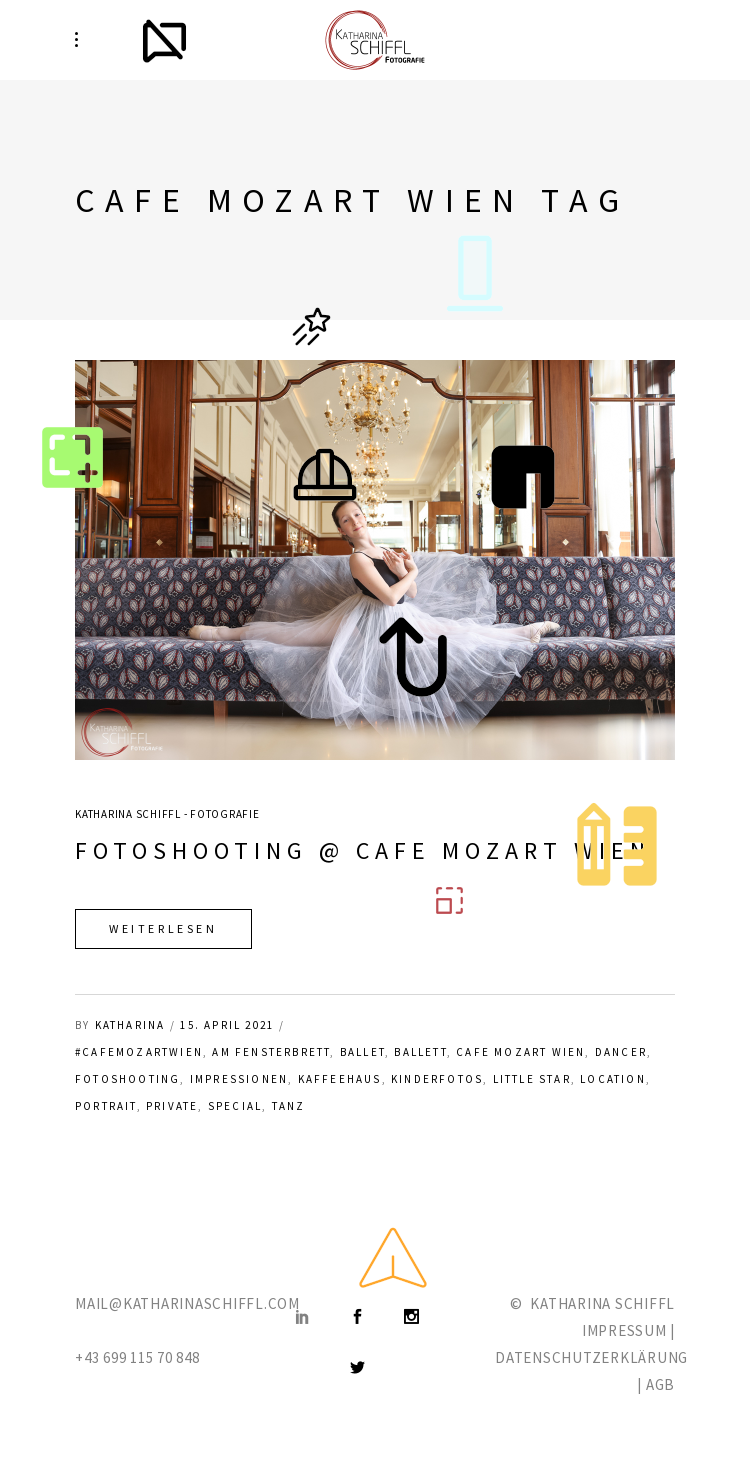 This screenshot has height=1468, width=750. What do you see at coordinates (523, 477) in the screenshot?
I see `npm package manager logo` at bounding box center [523, 477].